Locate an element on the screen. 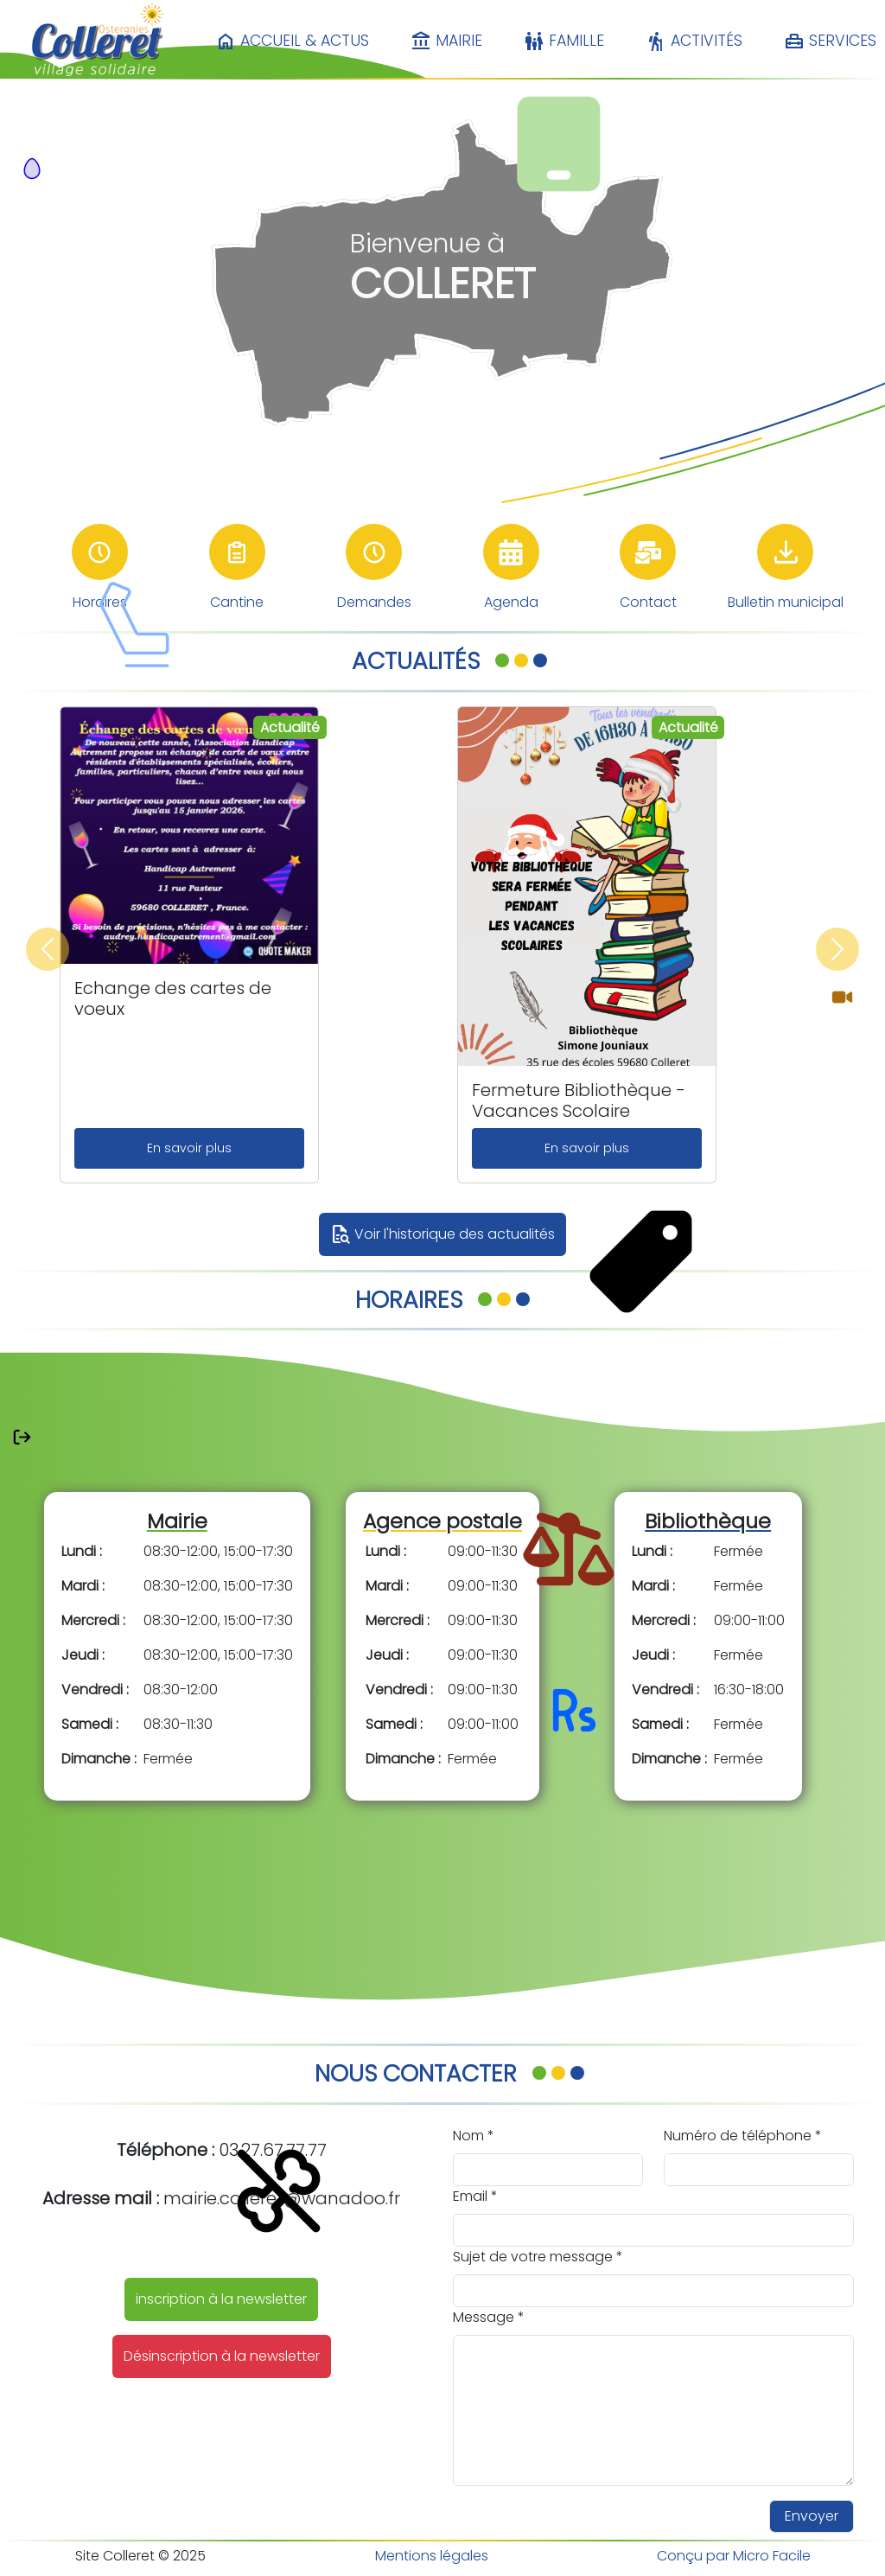 The image size is (885, 2576). start a video call is located at coordinates (842, 997).